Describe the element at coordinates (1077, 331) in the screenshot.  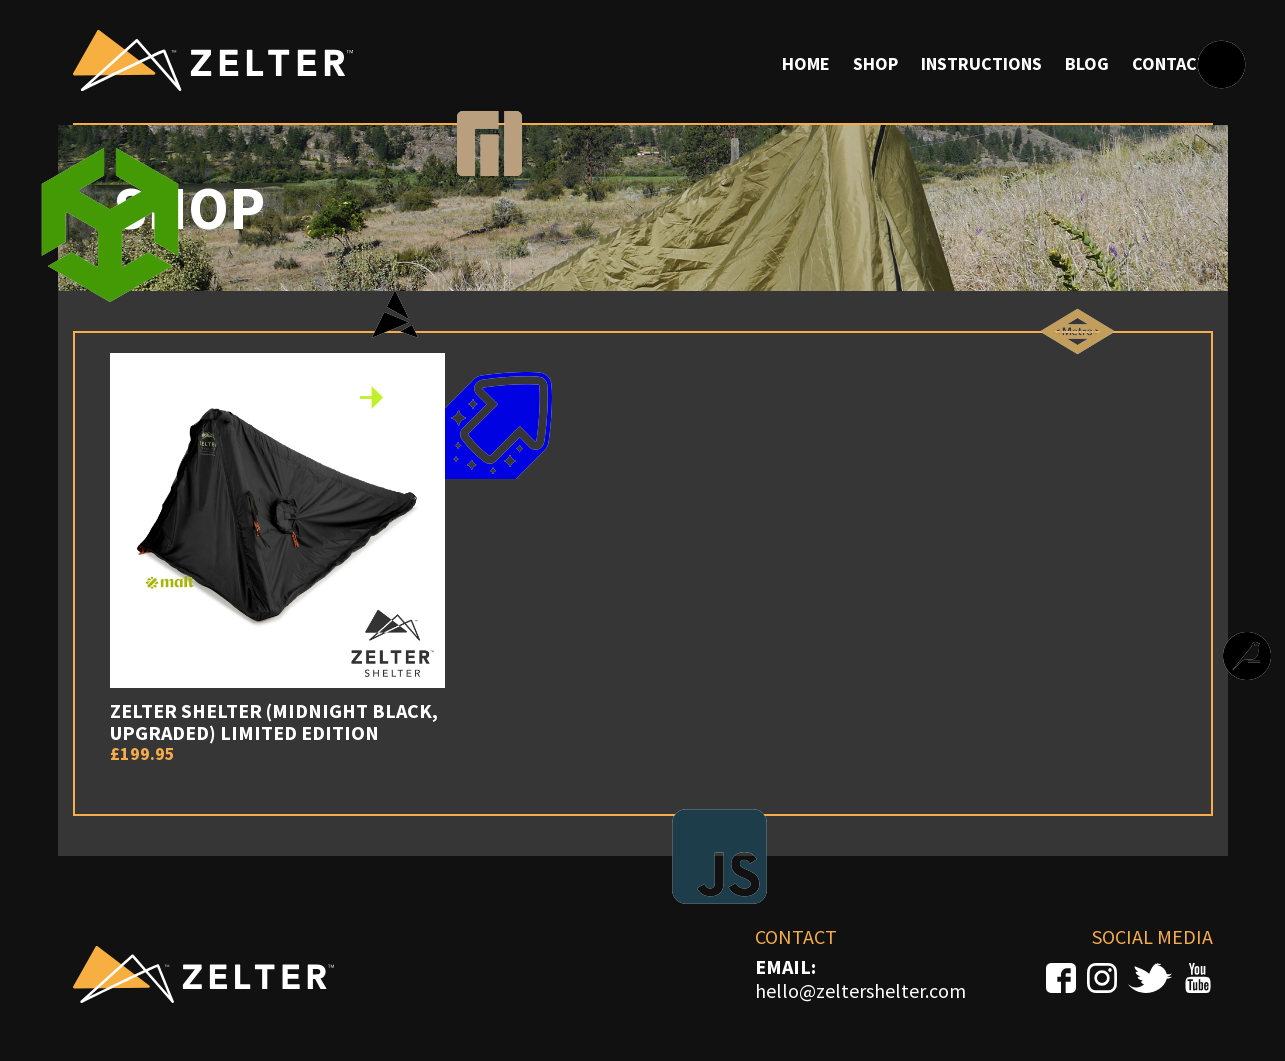
I see `open the Metro de Madrid transit app` at that location.